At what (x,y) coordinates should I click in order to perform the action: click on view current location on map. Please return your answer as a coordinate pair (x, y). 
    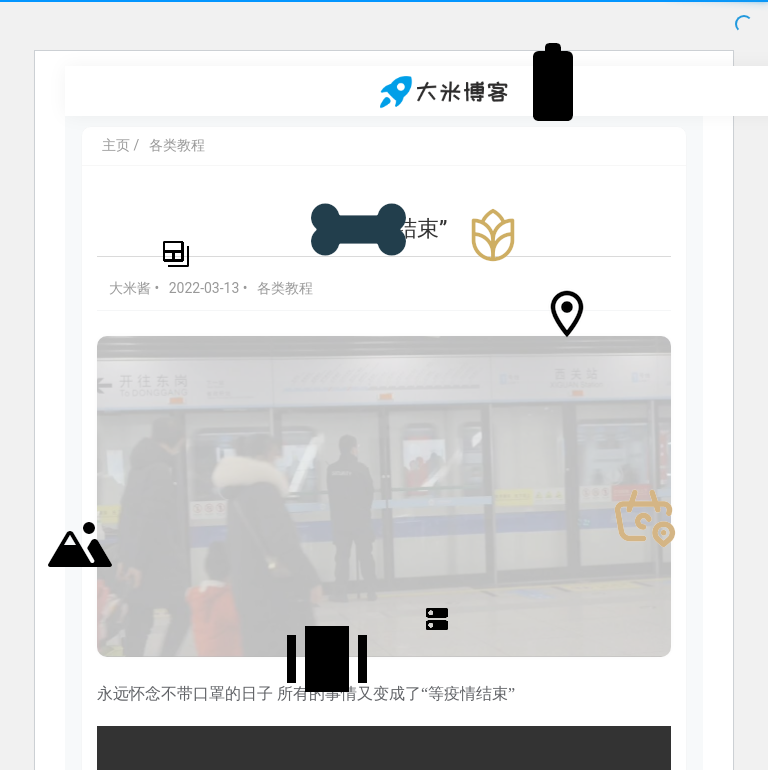
    Looking at the image, I should click on (567, 314).